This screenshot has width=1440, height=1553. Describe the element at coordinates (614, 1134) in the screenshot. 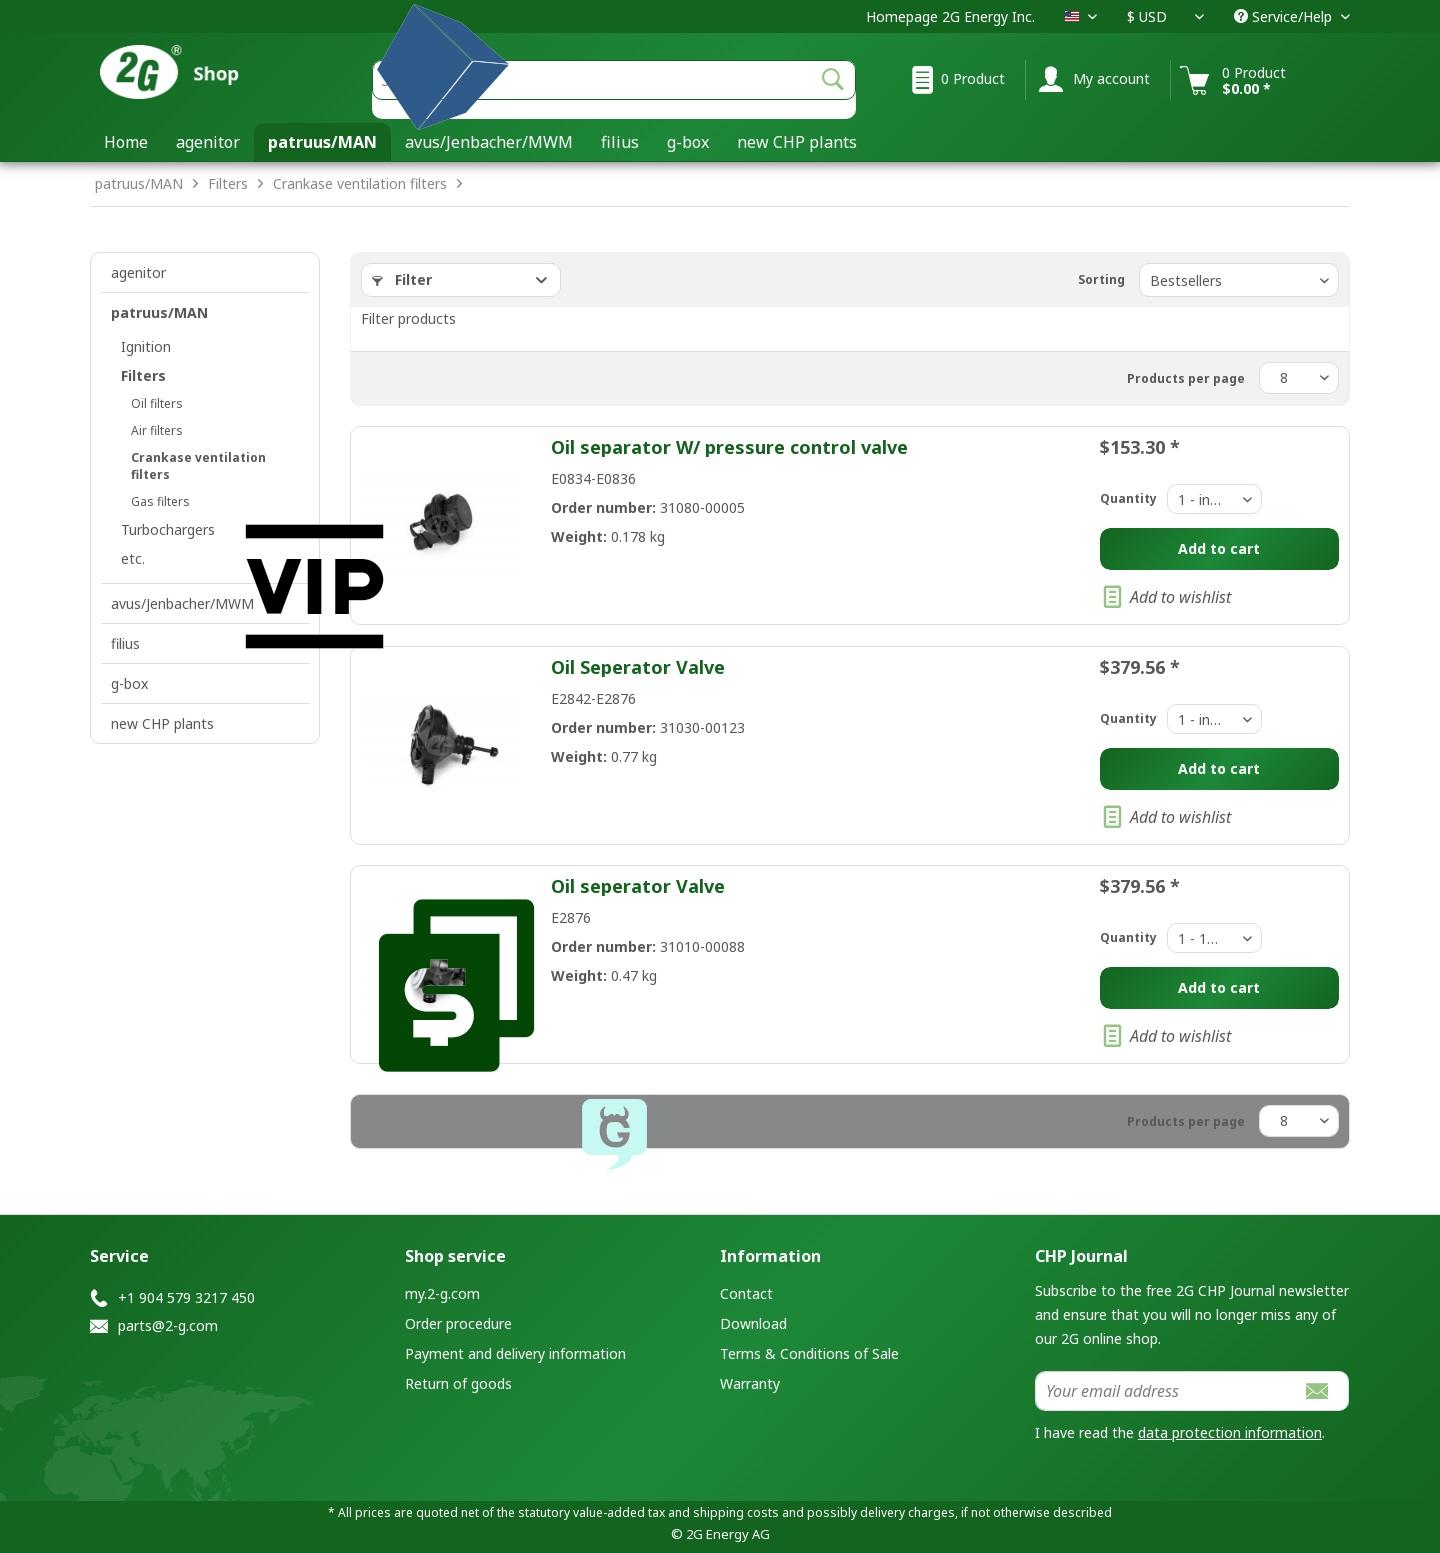

I see `link to GNU Social profile` at that location.